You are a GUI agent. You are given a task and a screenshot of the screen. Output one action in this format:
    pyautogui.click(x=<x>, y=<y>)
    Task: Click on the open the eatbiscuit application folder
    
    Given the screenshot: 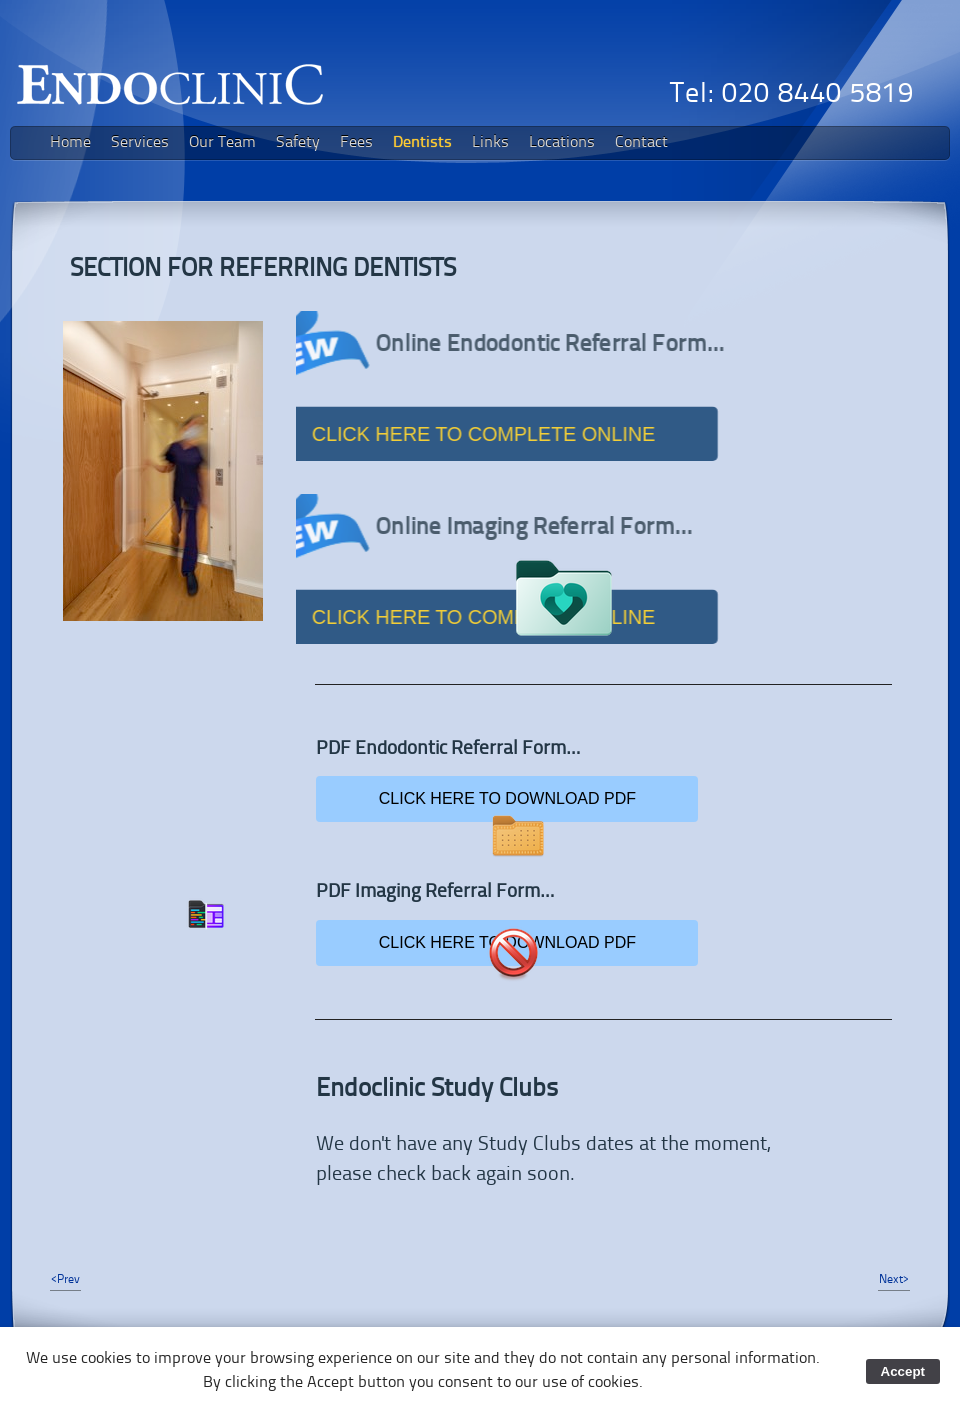 What is the action you would take?
    pyautogui.click(x=518, y=837)
    